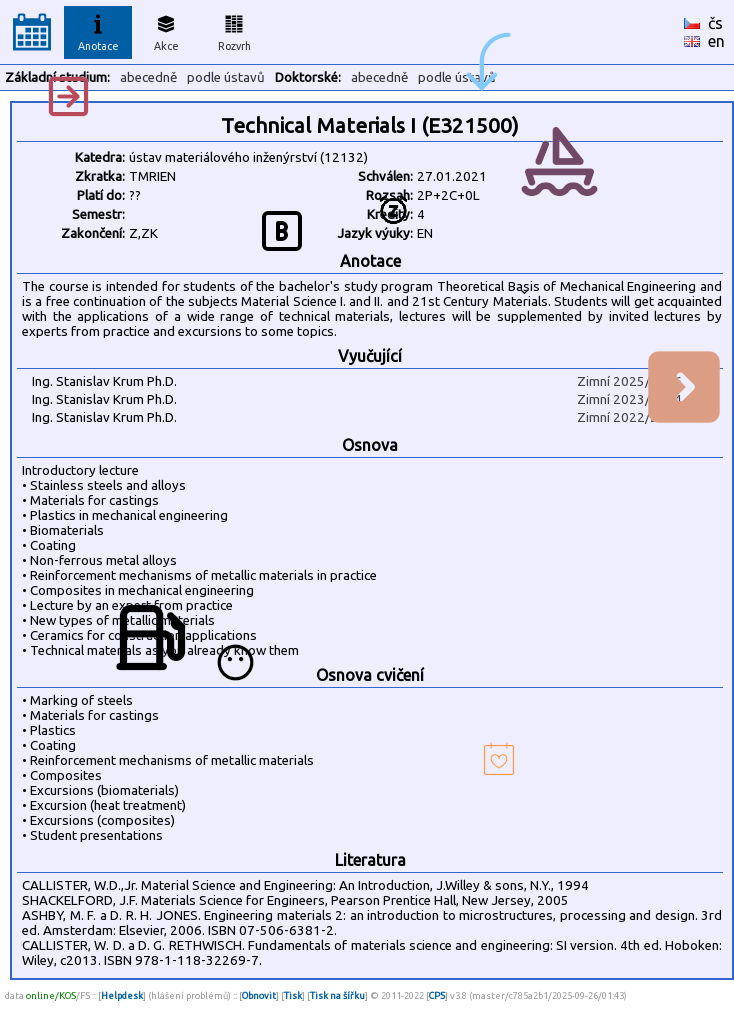 This screenshot has width=734, height=1012. Describe the element at coordinates (524, 291) in the screenshot. I see `expand to show more content` at that location.